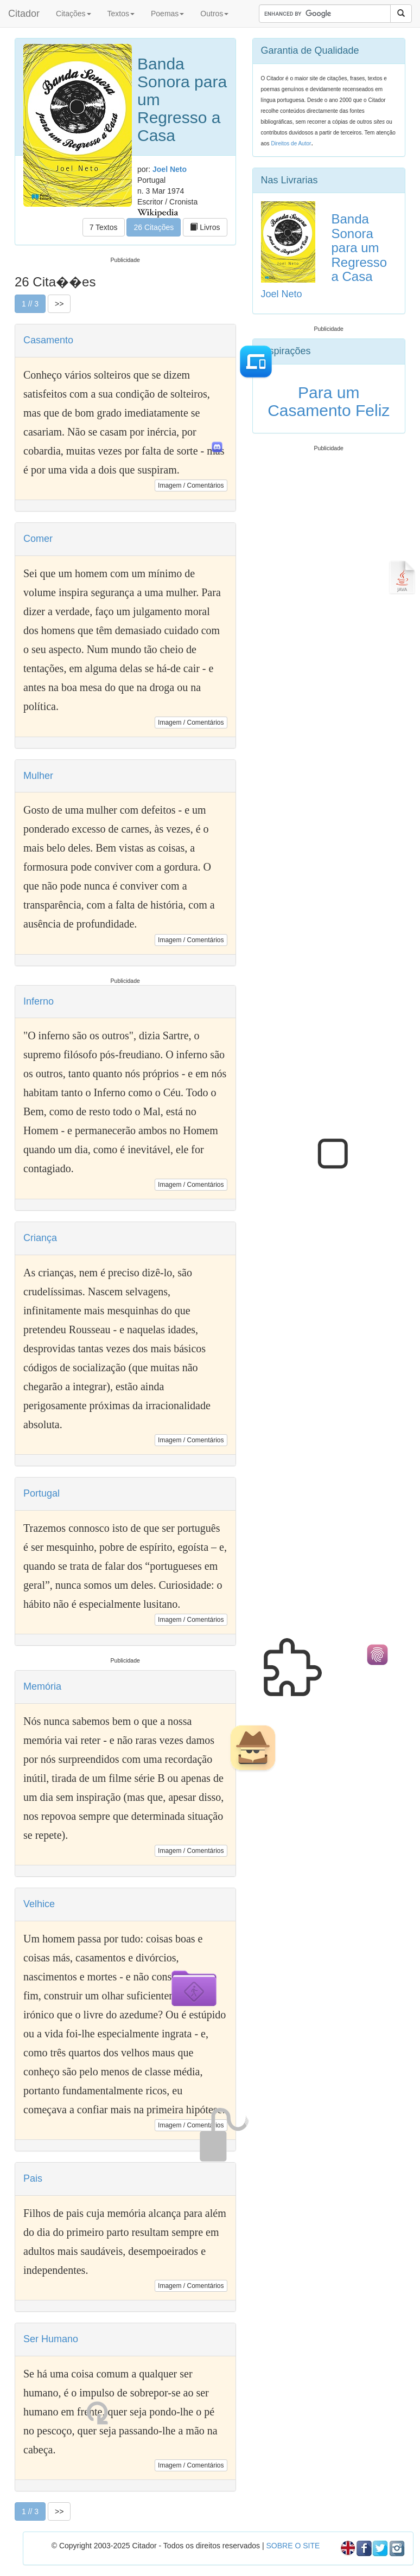 This screenshot has width=420, height=2576. What do you see at coordinates (222, 2138) in the screenshot?
I see `colorhug colorimeter device indicator` at bounding box center [222, 2138].